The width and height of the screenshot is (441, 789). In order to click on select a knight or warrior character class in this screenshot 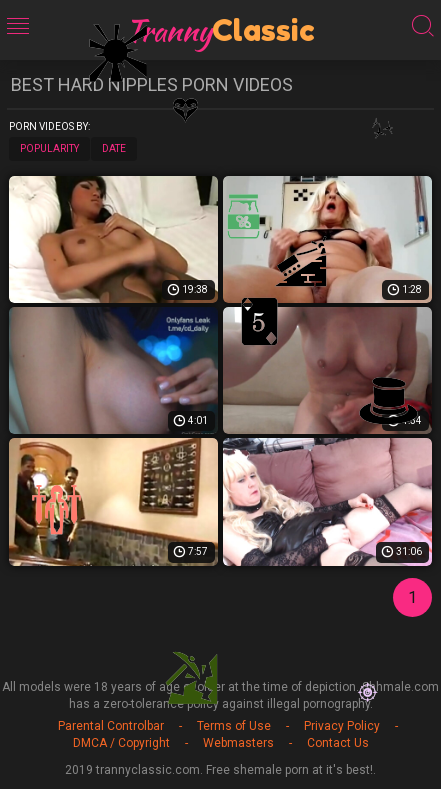, I will do `click(56, 509)`.